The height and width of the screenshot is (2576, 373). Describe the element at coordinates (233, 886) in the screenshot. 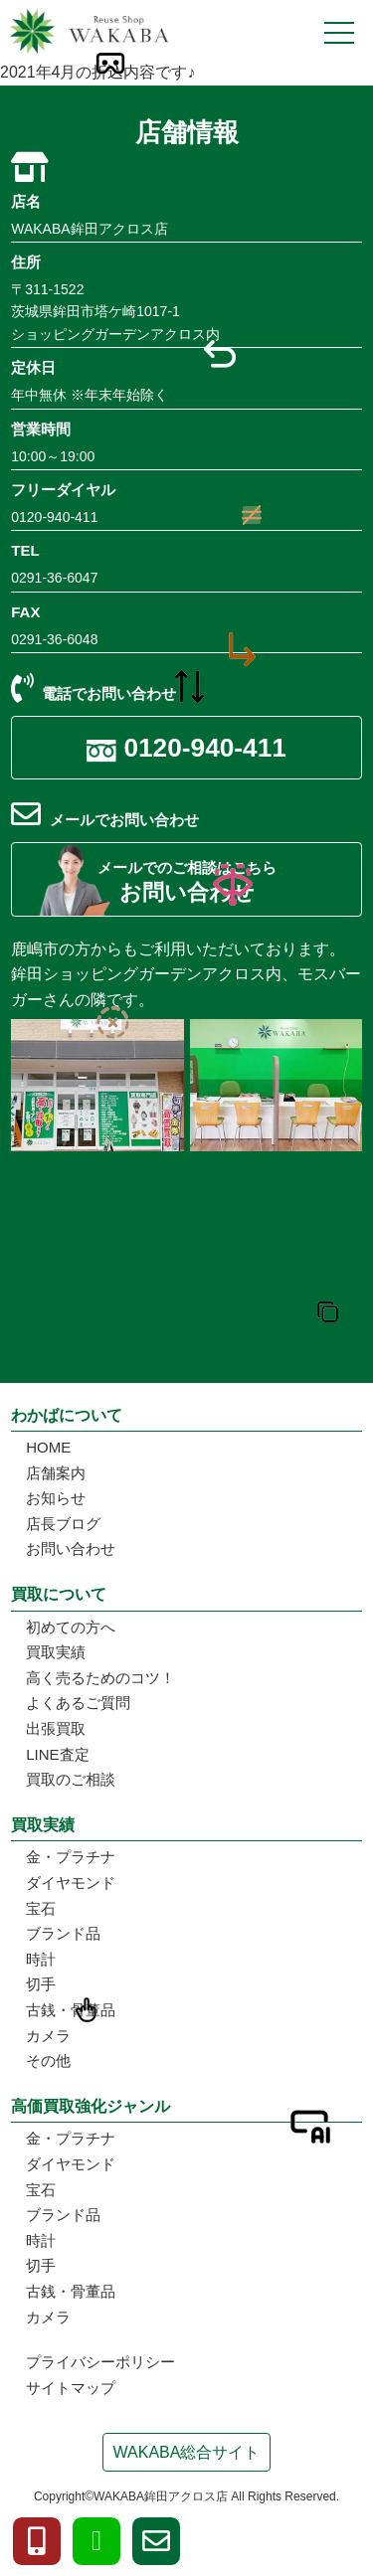

I see `activate windshield washer fluid` at that location.